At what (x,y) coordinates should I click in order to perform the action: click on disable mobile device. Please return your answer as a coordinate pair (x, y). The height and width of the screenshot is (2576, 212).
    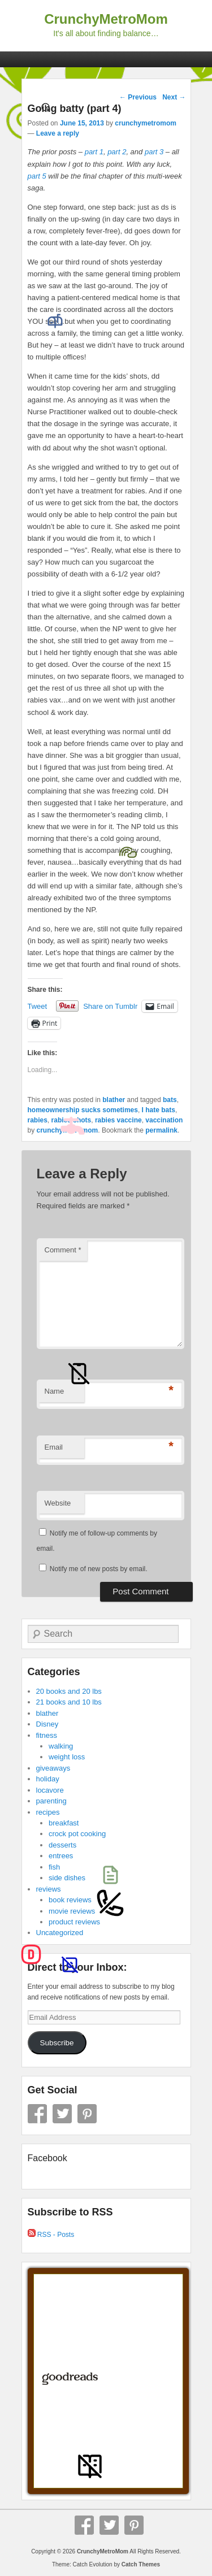
    Looking at the image, I should click on (79, 1373).